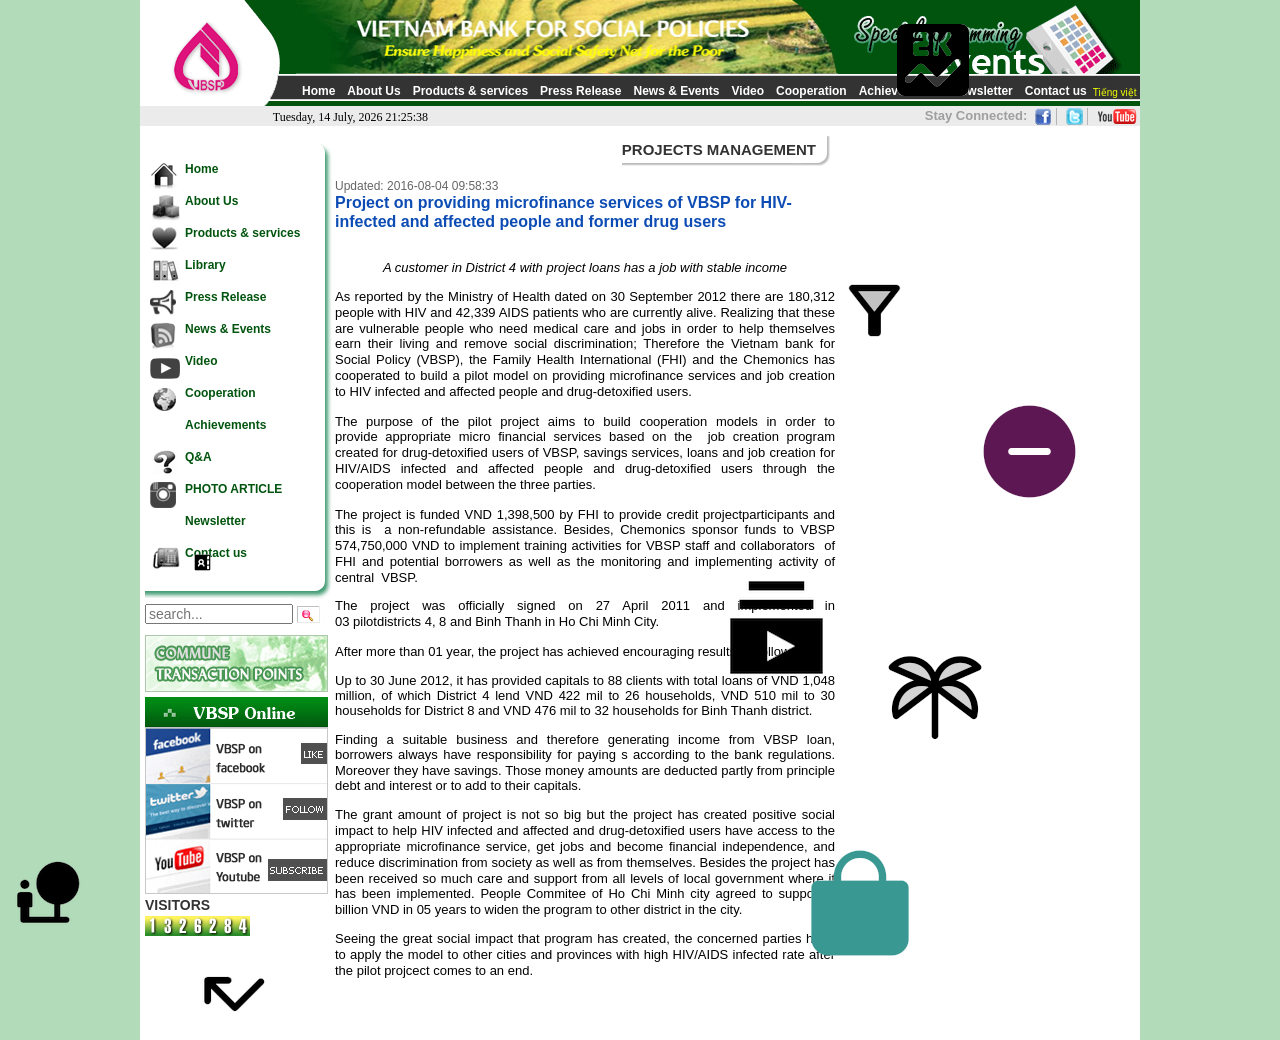 The image size is (1280, 1040). Describe the element at coordinates (776, 627) in the screenshot. I see `view your subscriptions` at that location.